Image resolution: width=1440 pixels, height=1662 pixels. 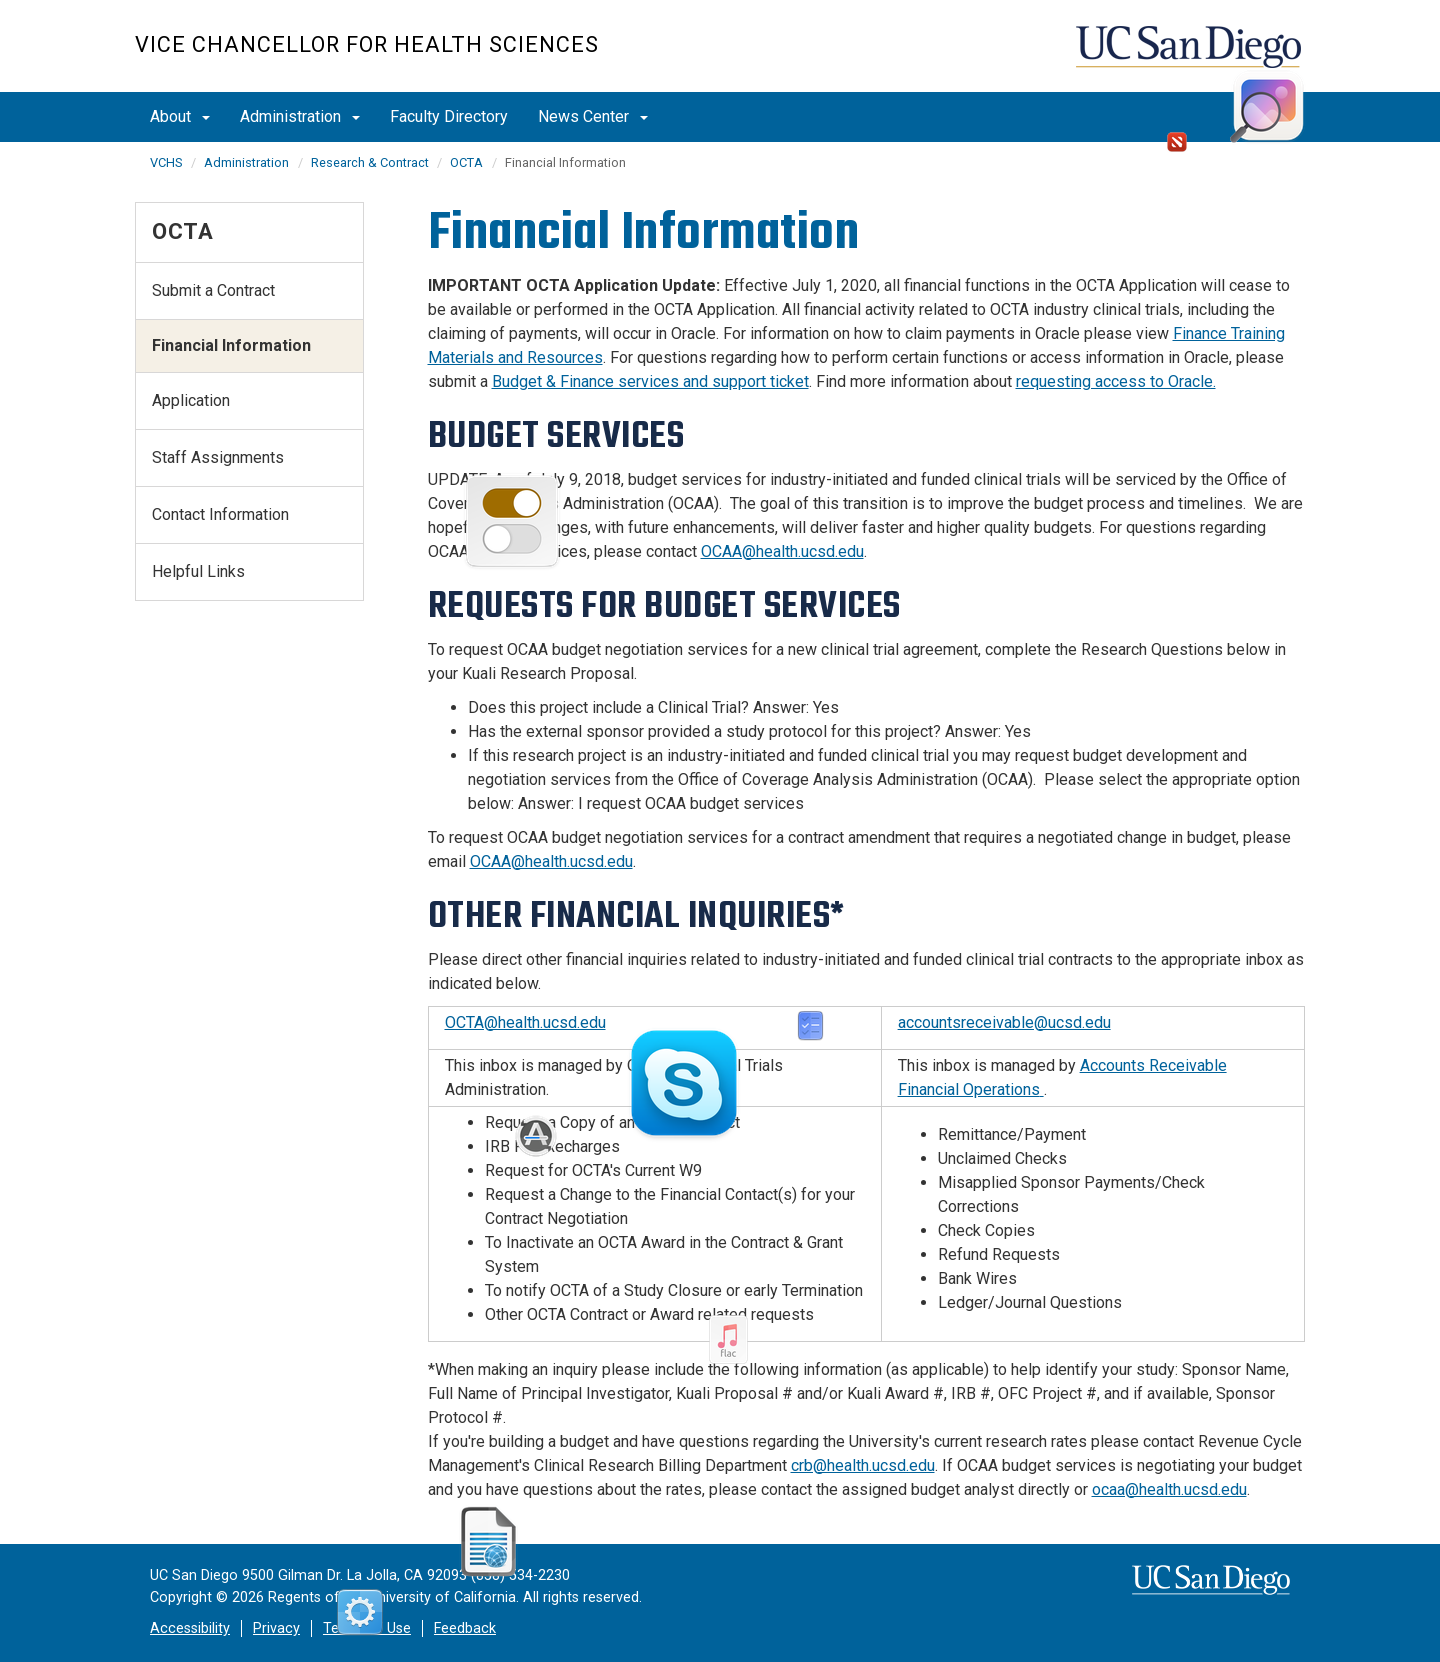 What do you see at coordinates (728, 1339) in the screenshot?
I see `a flac audio file in ogg container format` at bounding box center [728, 1339].